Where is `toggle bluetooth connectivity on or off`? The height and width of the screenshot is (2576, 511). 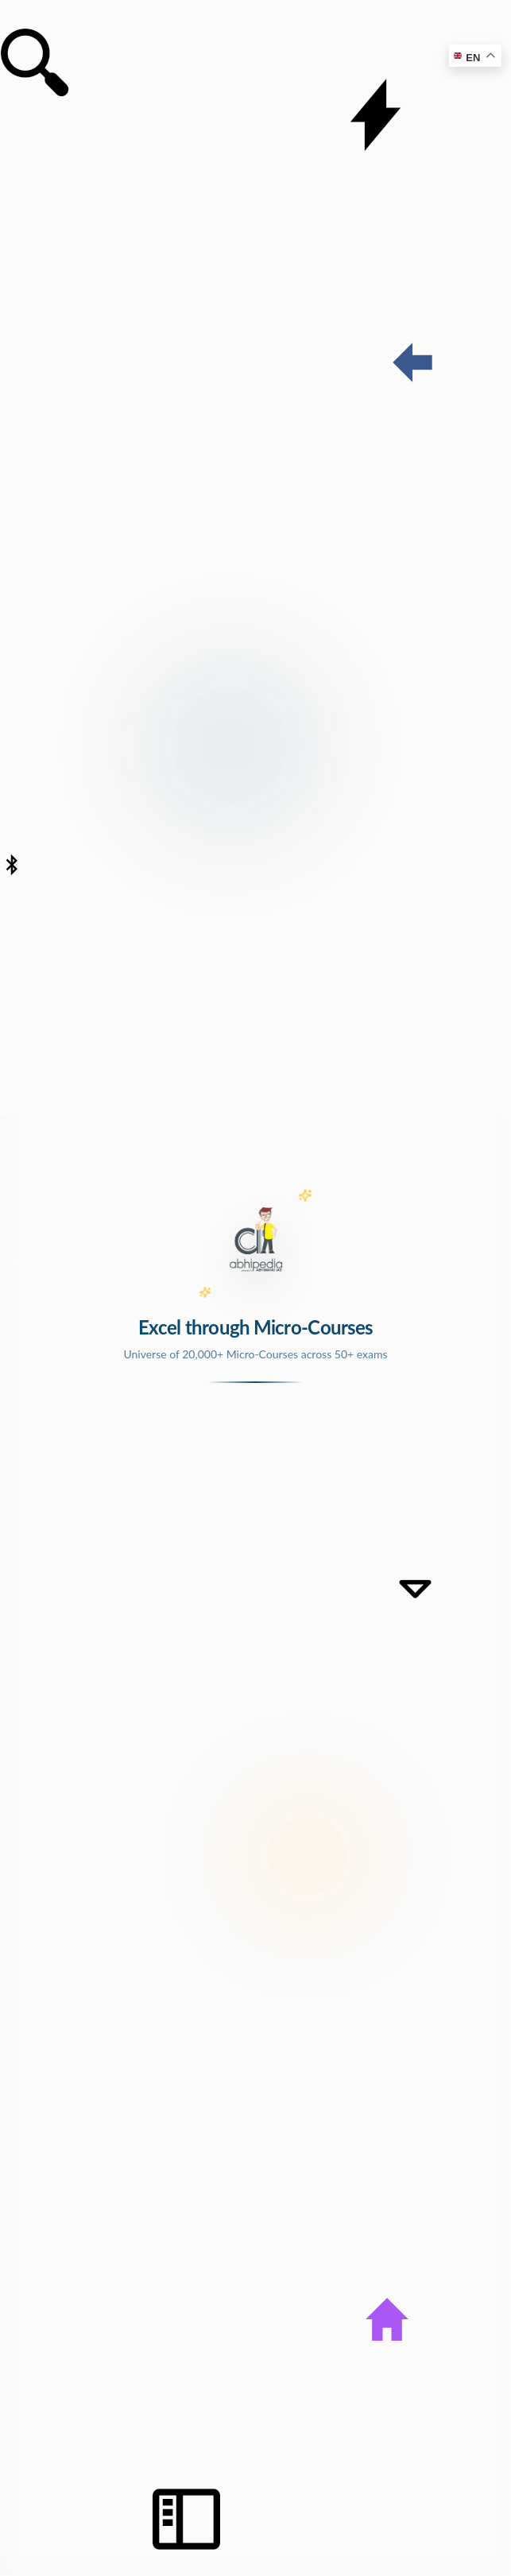
toggle bluetooth connectivity on or off is located at coordinates (12, 865).